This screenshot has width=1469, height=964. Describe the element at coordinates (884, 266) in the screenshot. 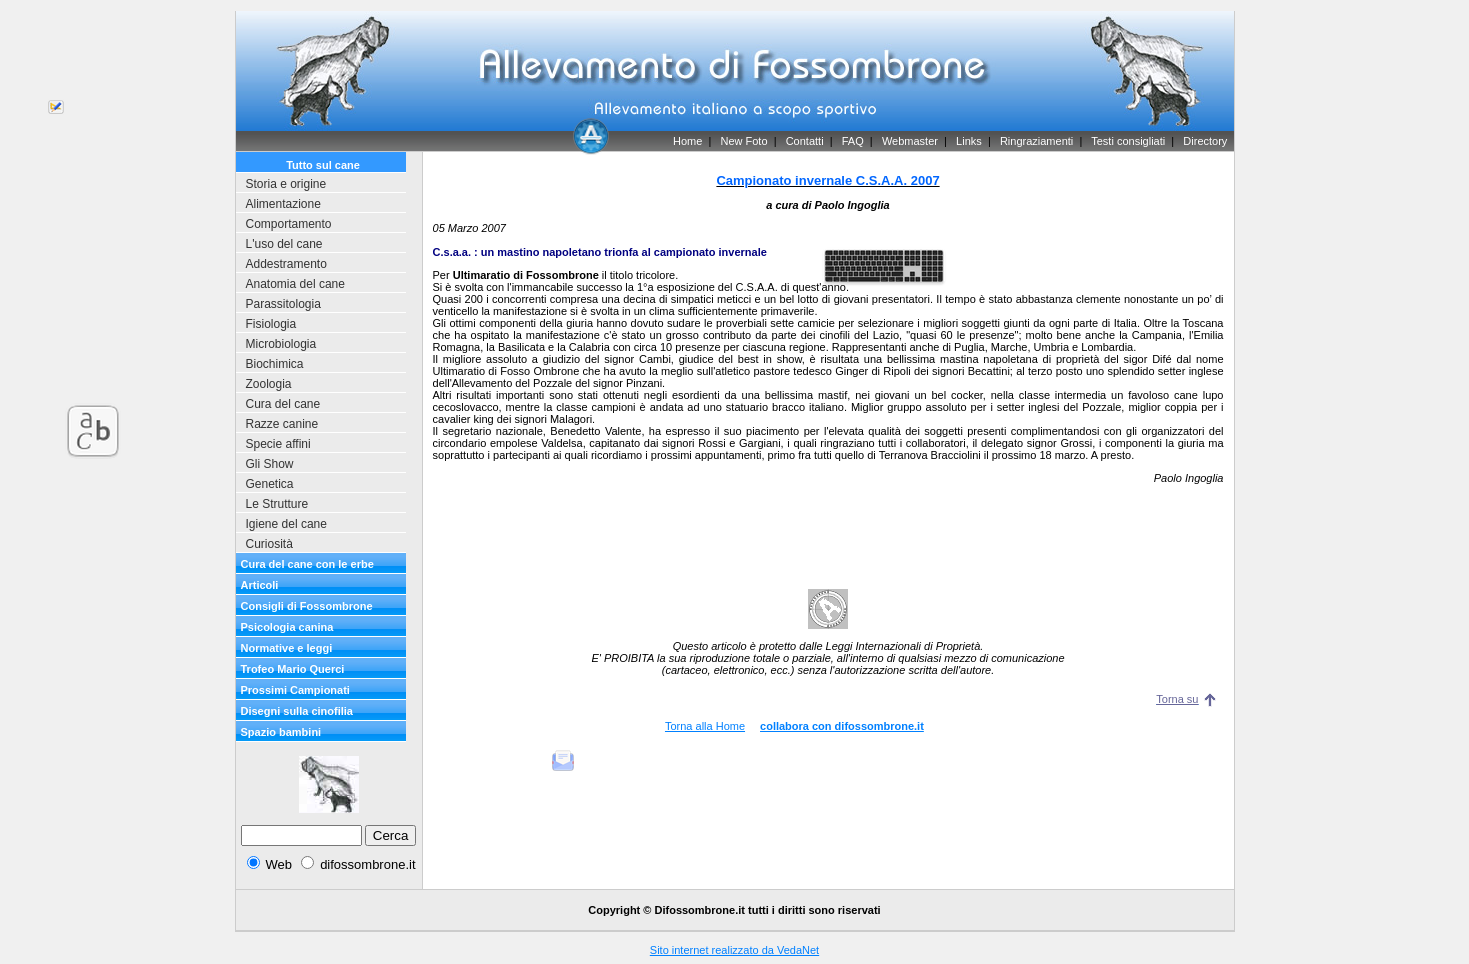

I see `apple magic keyboard with numeric keypad in silver and black` at that location.